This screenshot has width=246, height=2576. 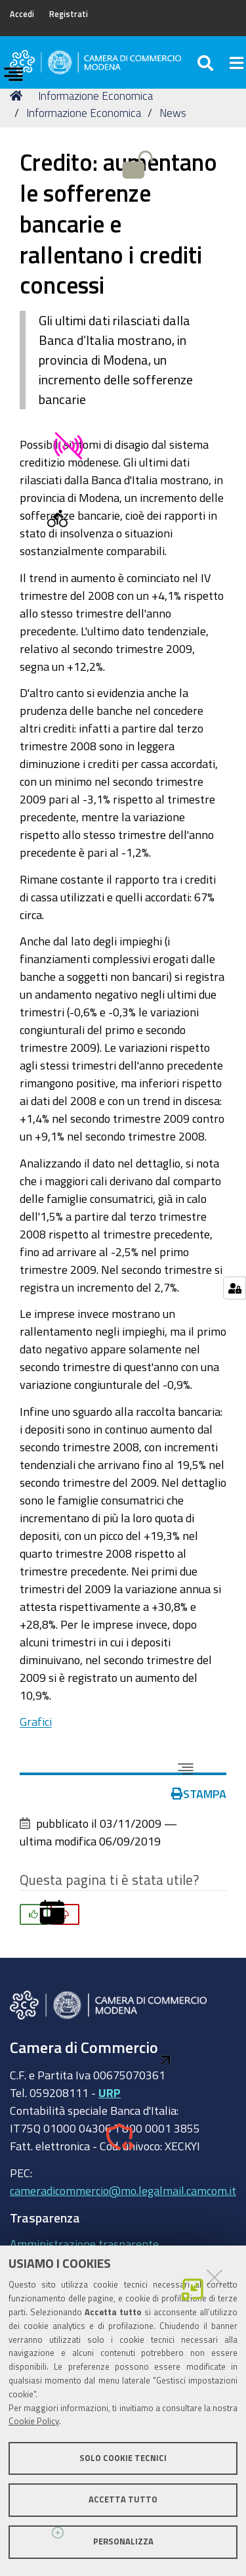 I want to click on unlocked or unsecured state, so click(x=137, y=164).